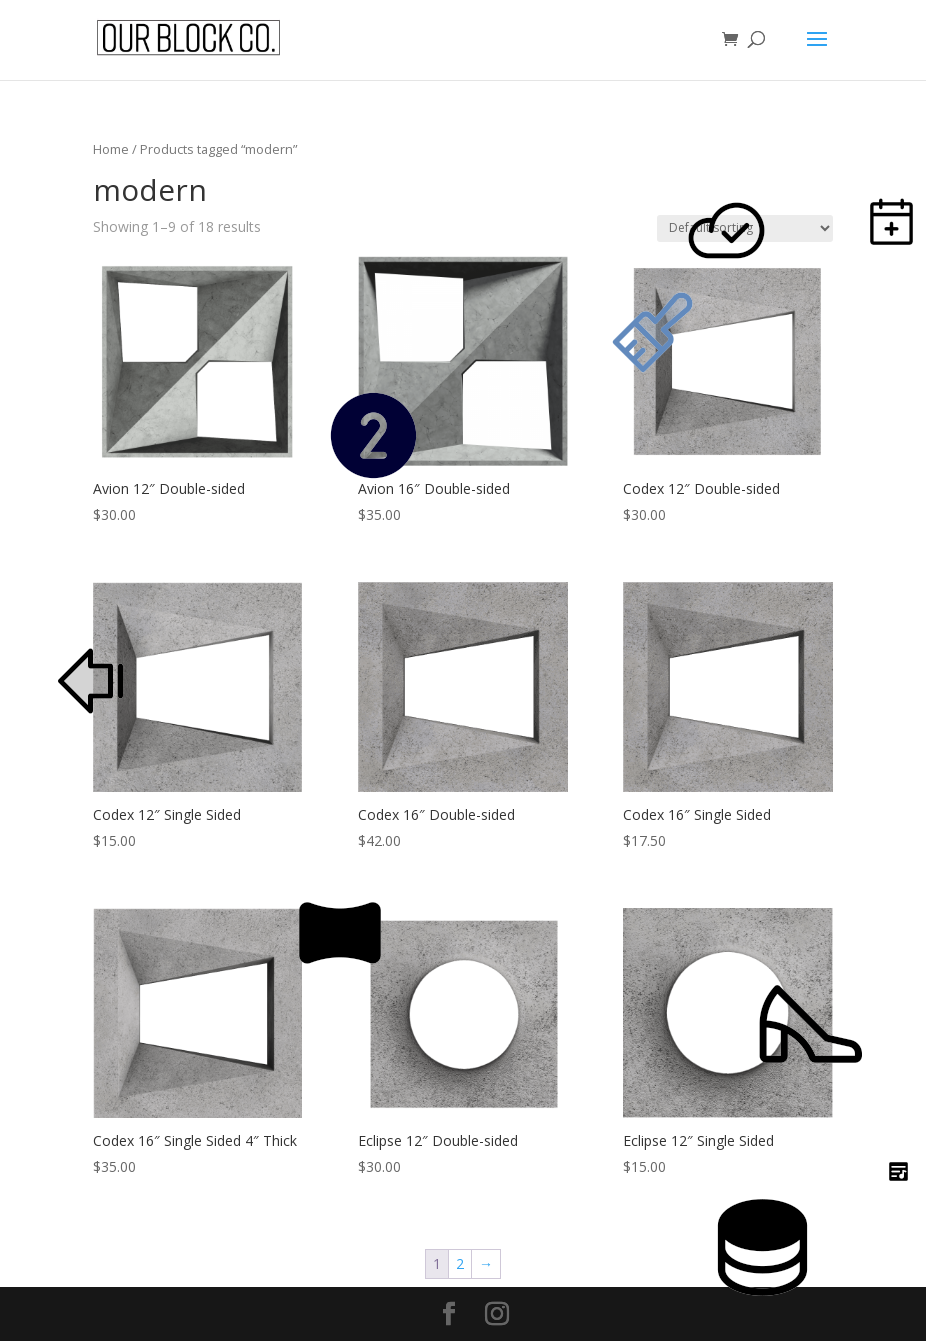 The width and height of the screenshot is (926, 1341). What do you see at coordinates (373, 435) in the screenshot?
I see `indicates step two in a multi-step process` at bounding box center [373, 435].